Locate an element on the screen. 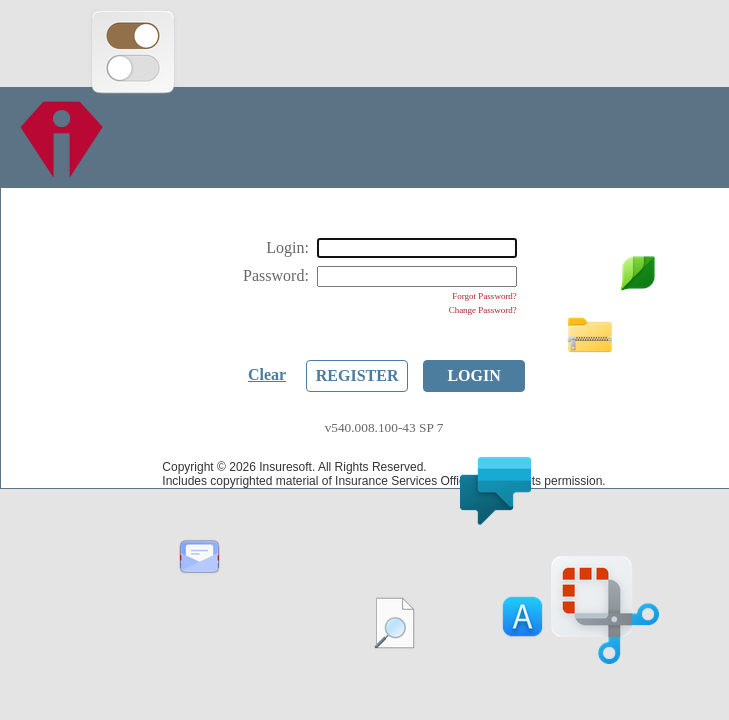  open fcitx input method settings is located at coordinates (522, 616).